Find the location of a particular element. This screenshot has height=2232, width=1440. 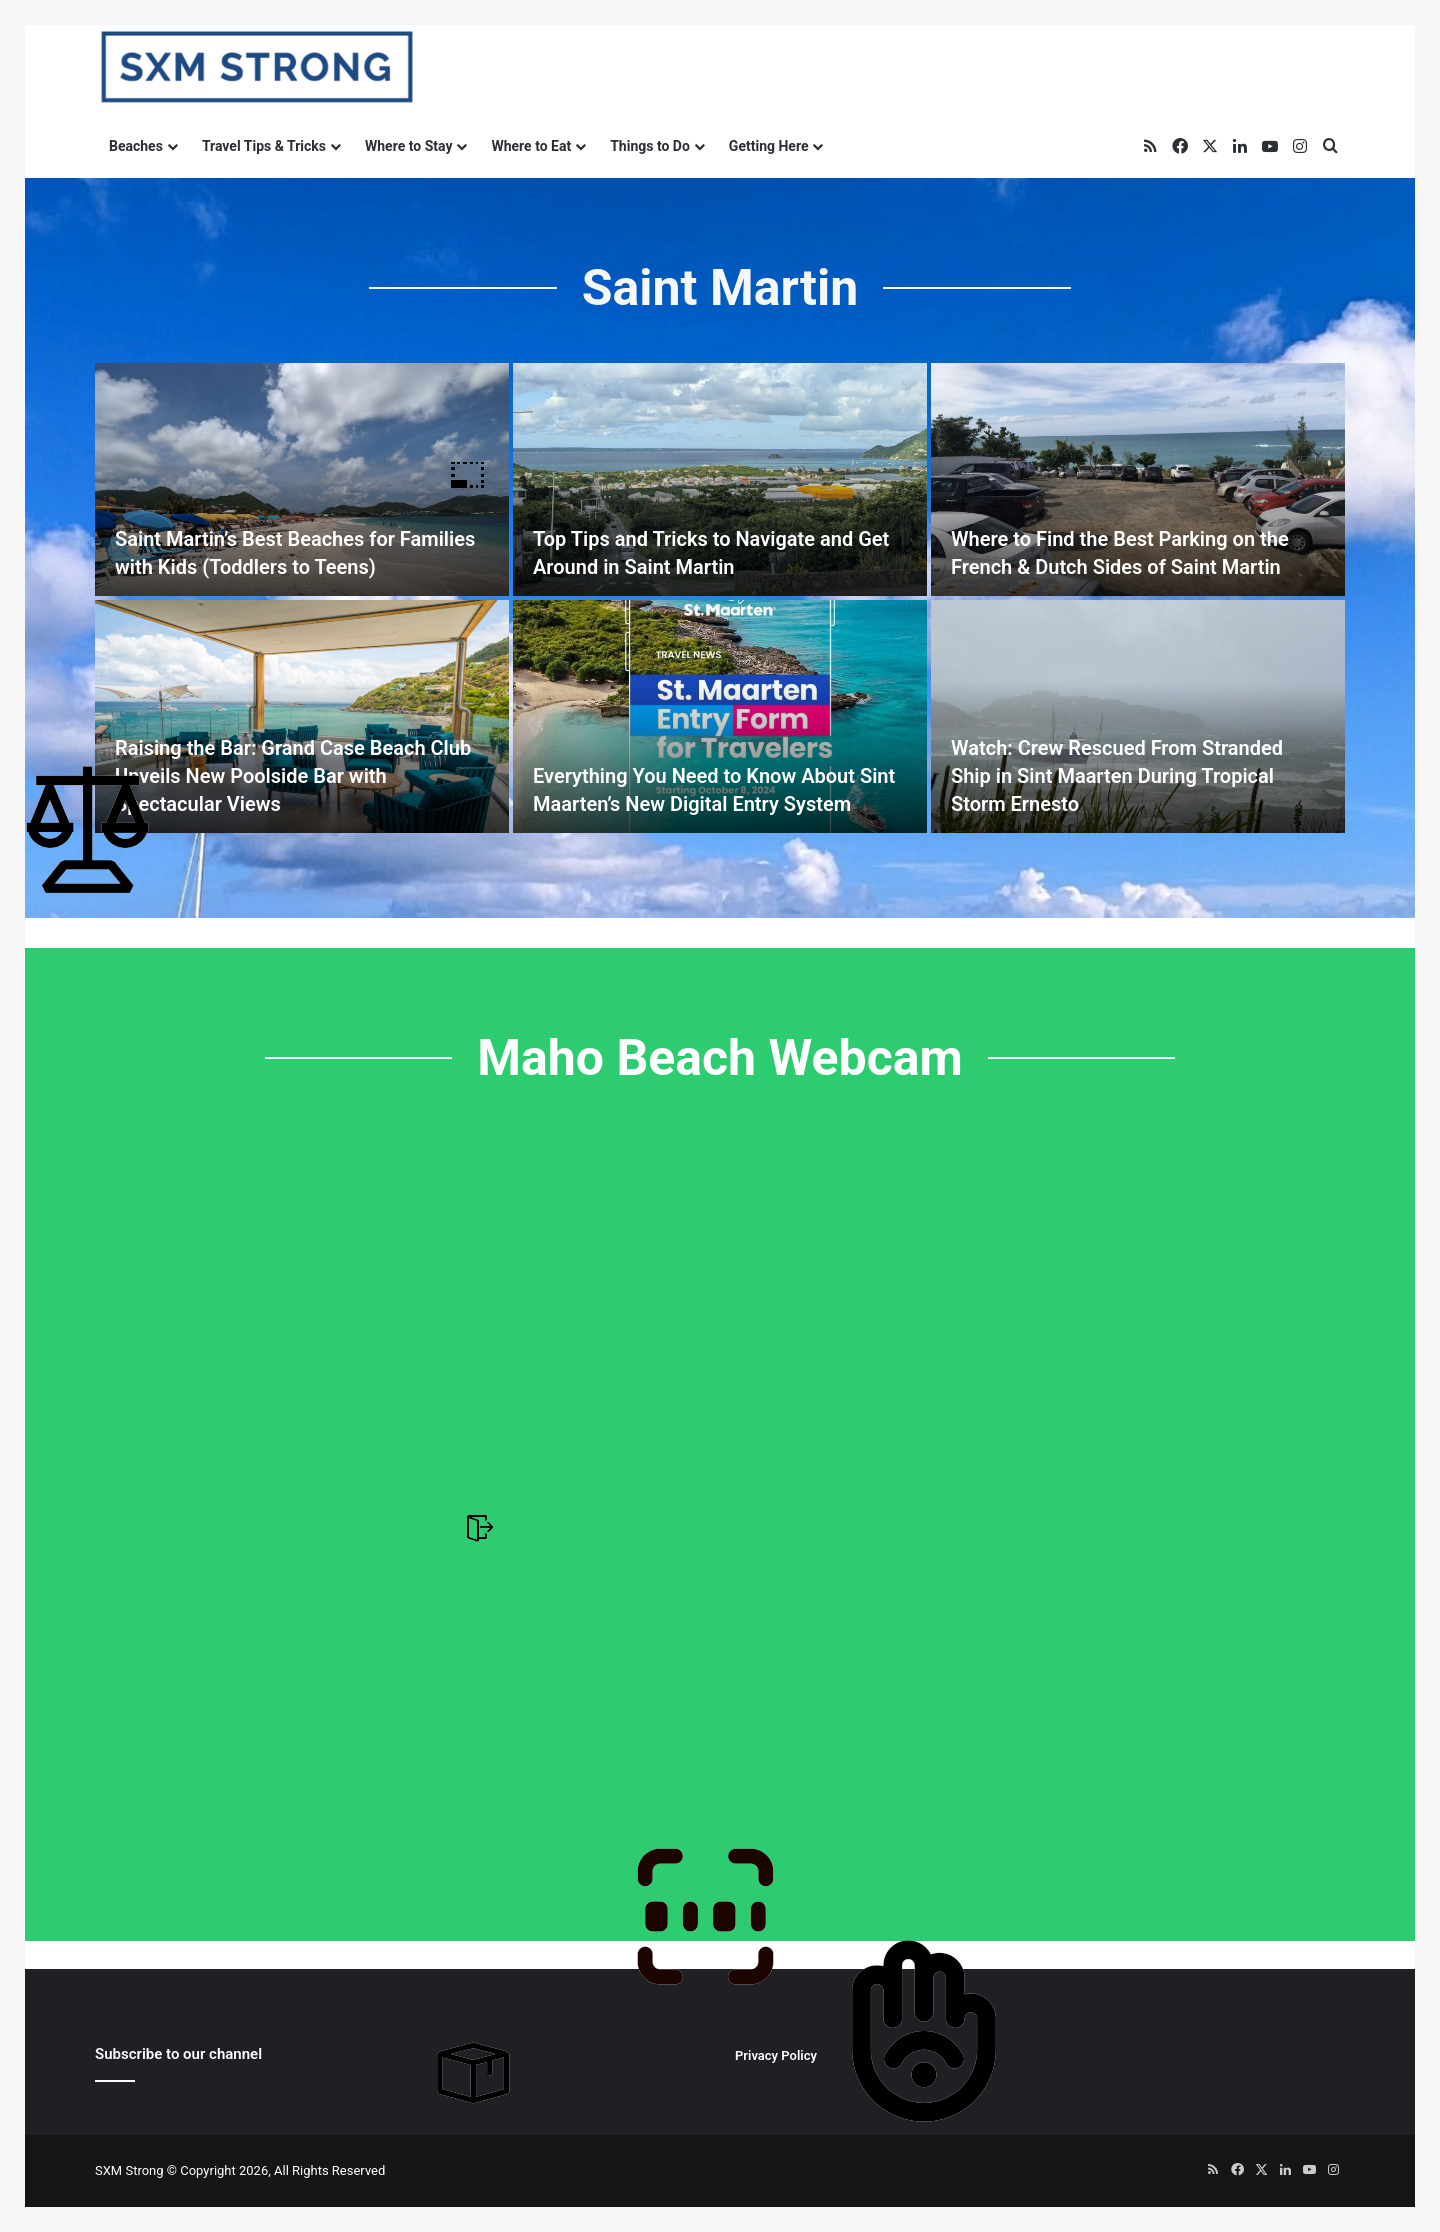

scan a barcode or QR code is located at coordinates (705, 1916).